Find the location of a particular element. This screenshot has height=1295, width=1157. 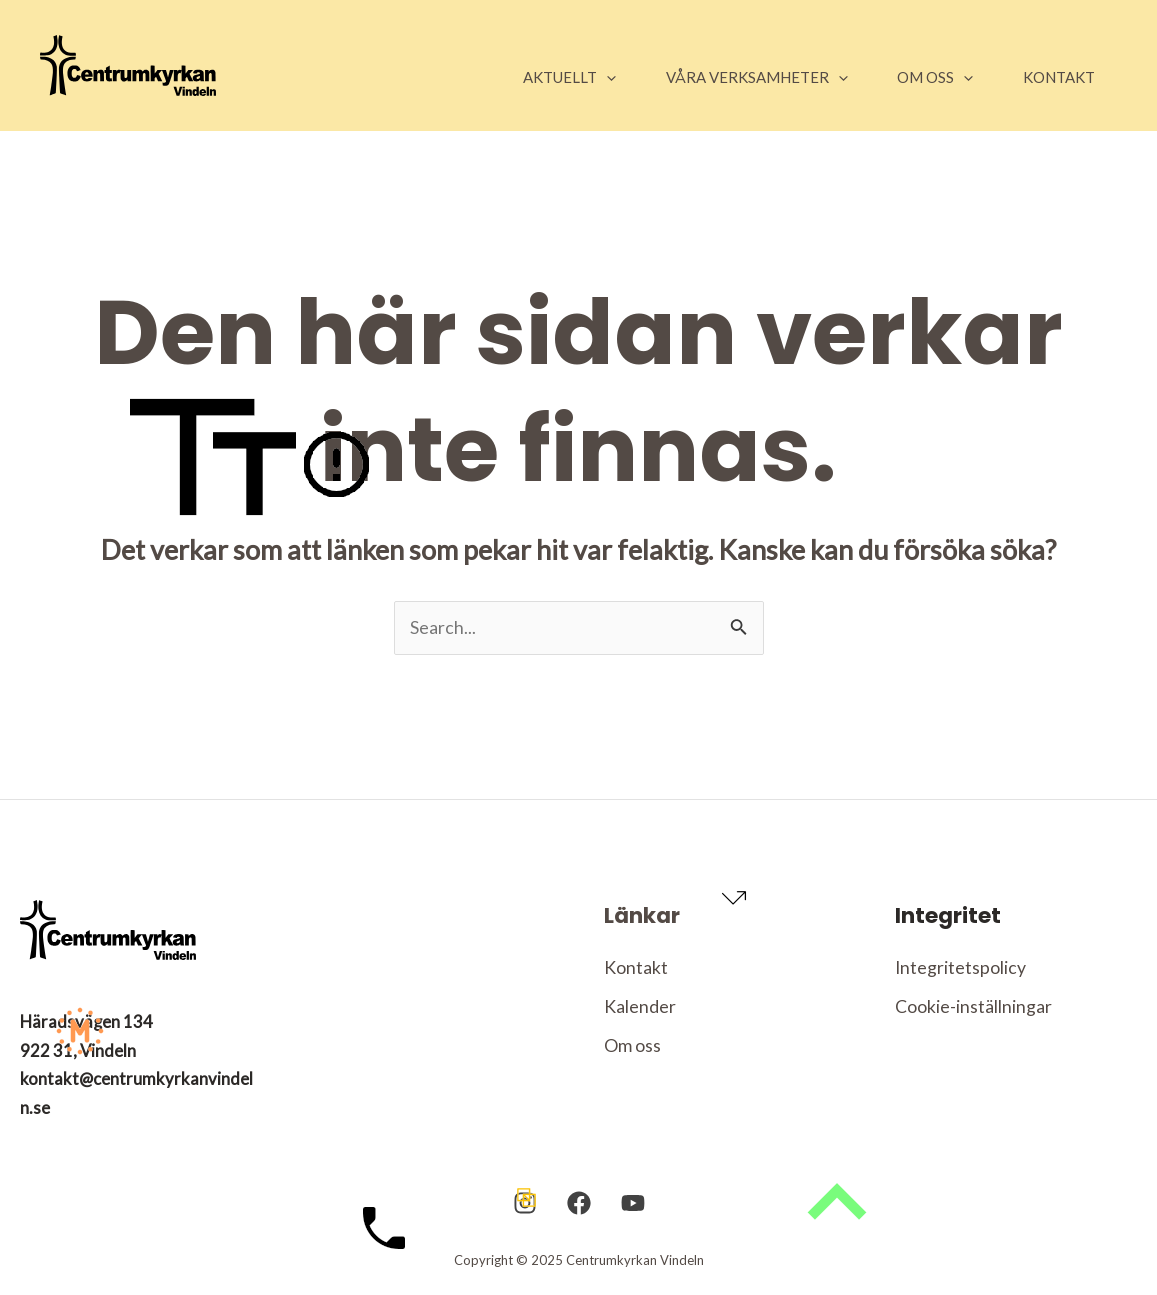

adjust text size settings is located at coordinates (213, 457).